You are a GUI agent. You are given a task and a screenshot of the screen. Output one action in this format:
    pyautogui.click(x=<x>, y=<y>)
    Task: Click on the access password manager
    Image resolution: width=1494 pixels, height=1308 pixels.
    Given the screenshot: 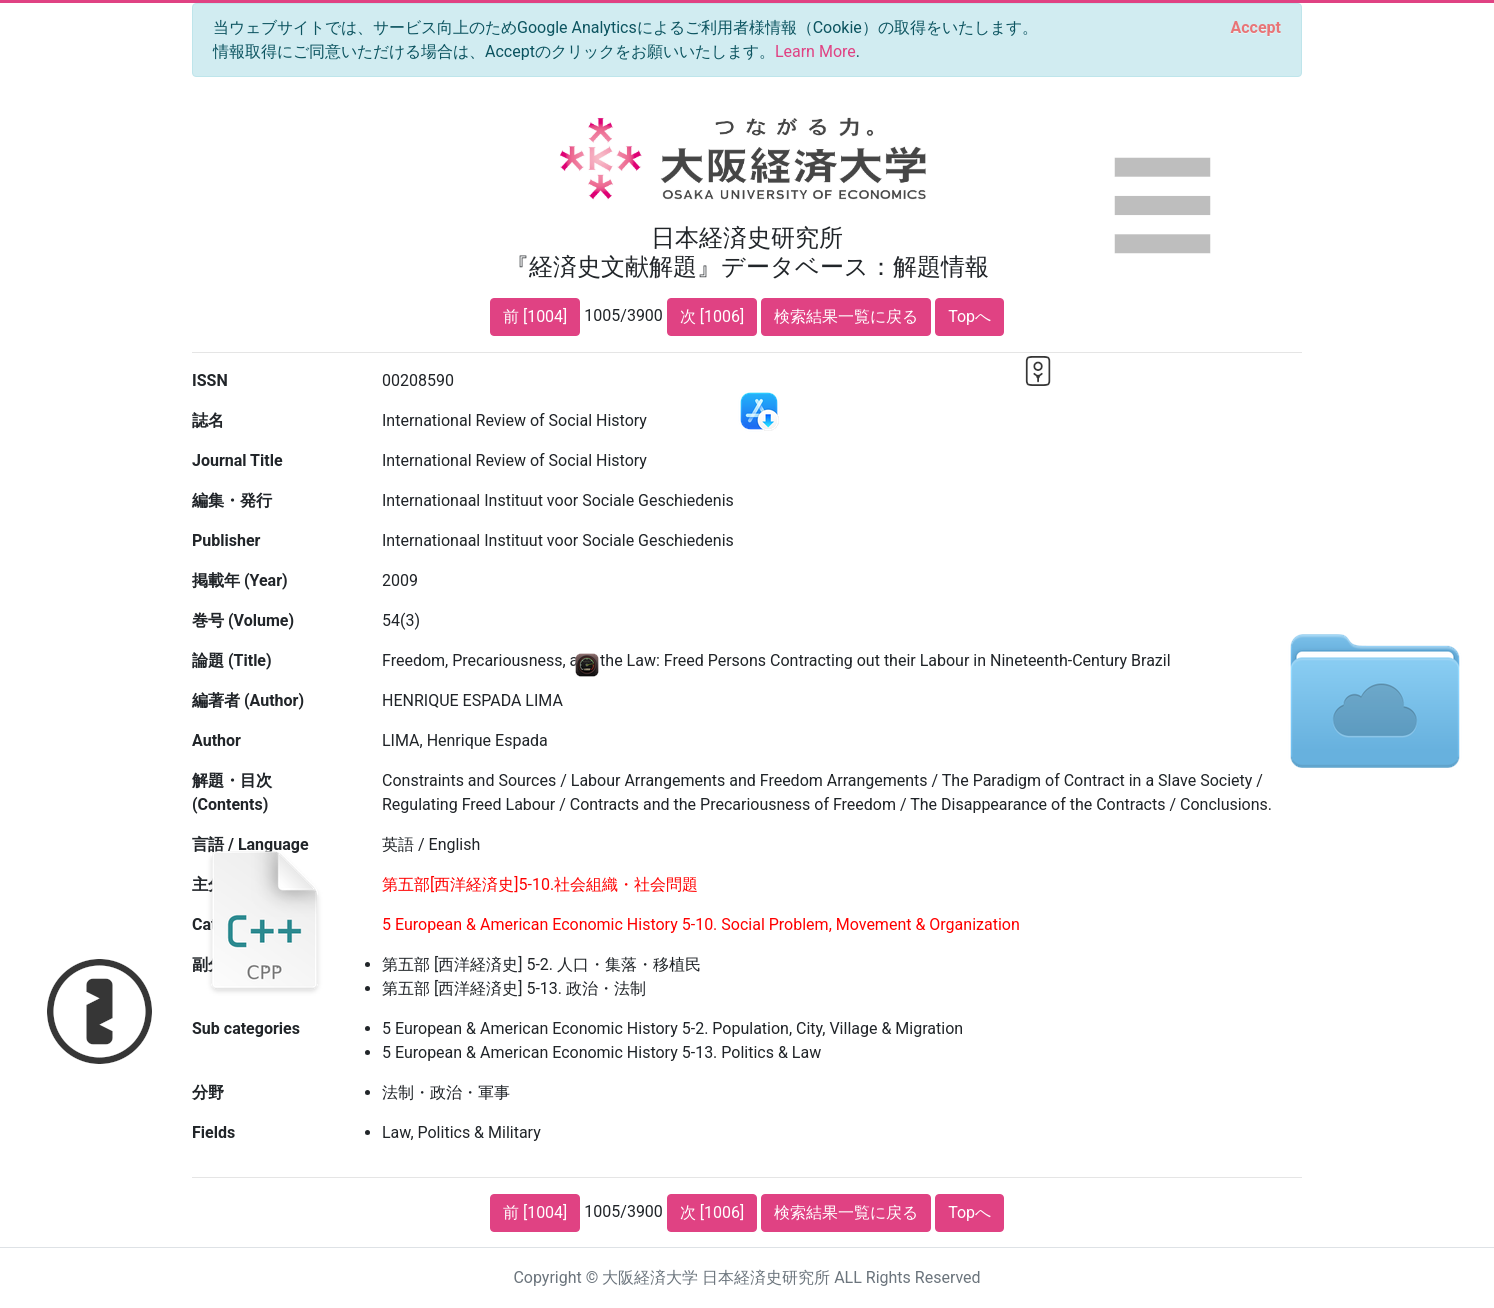 What is the action you would take?
    pyautogui.click(x=99, y=1011)
    